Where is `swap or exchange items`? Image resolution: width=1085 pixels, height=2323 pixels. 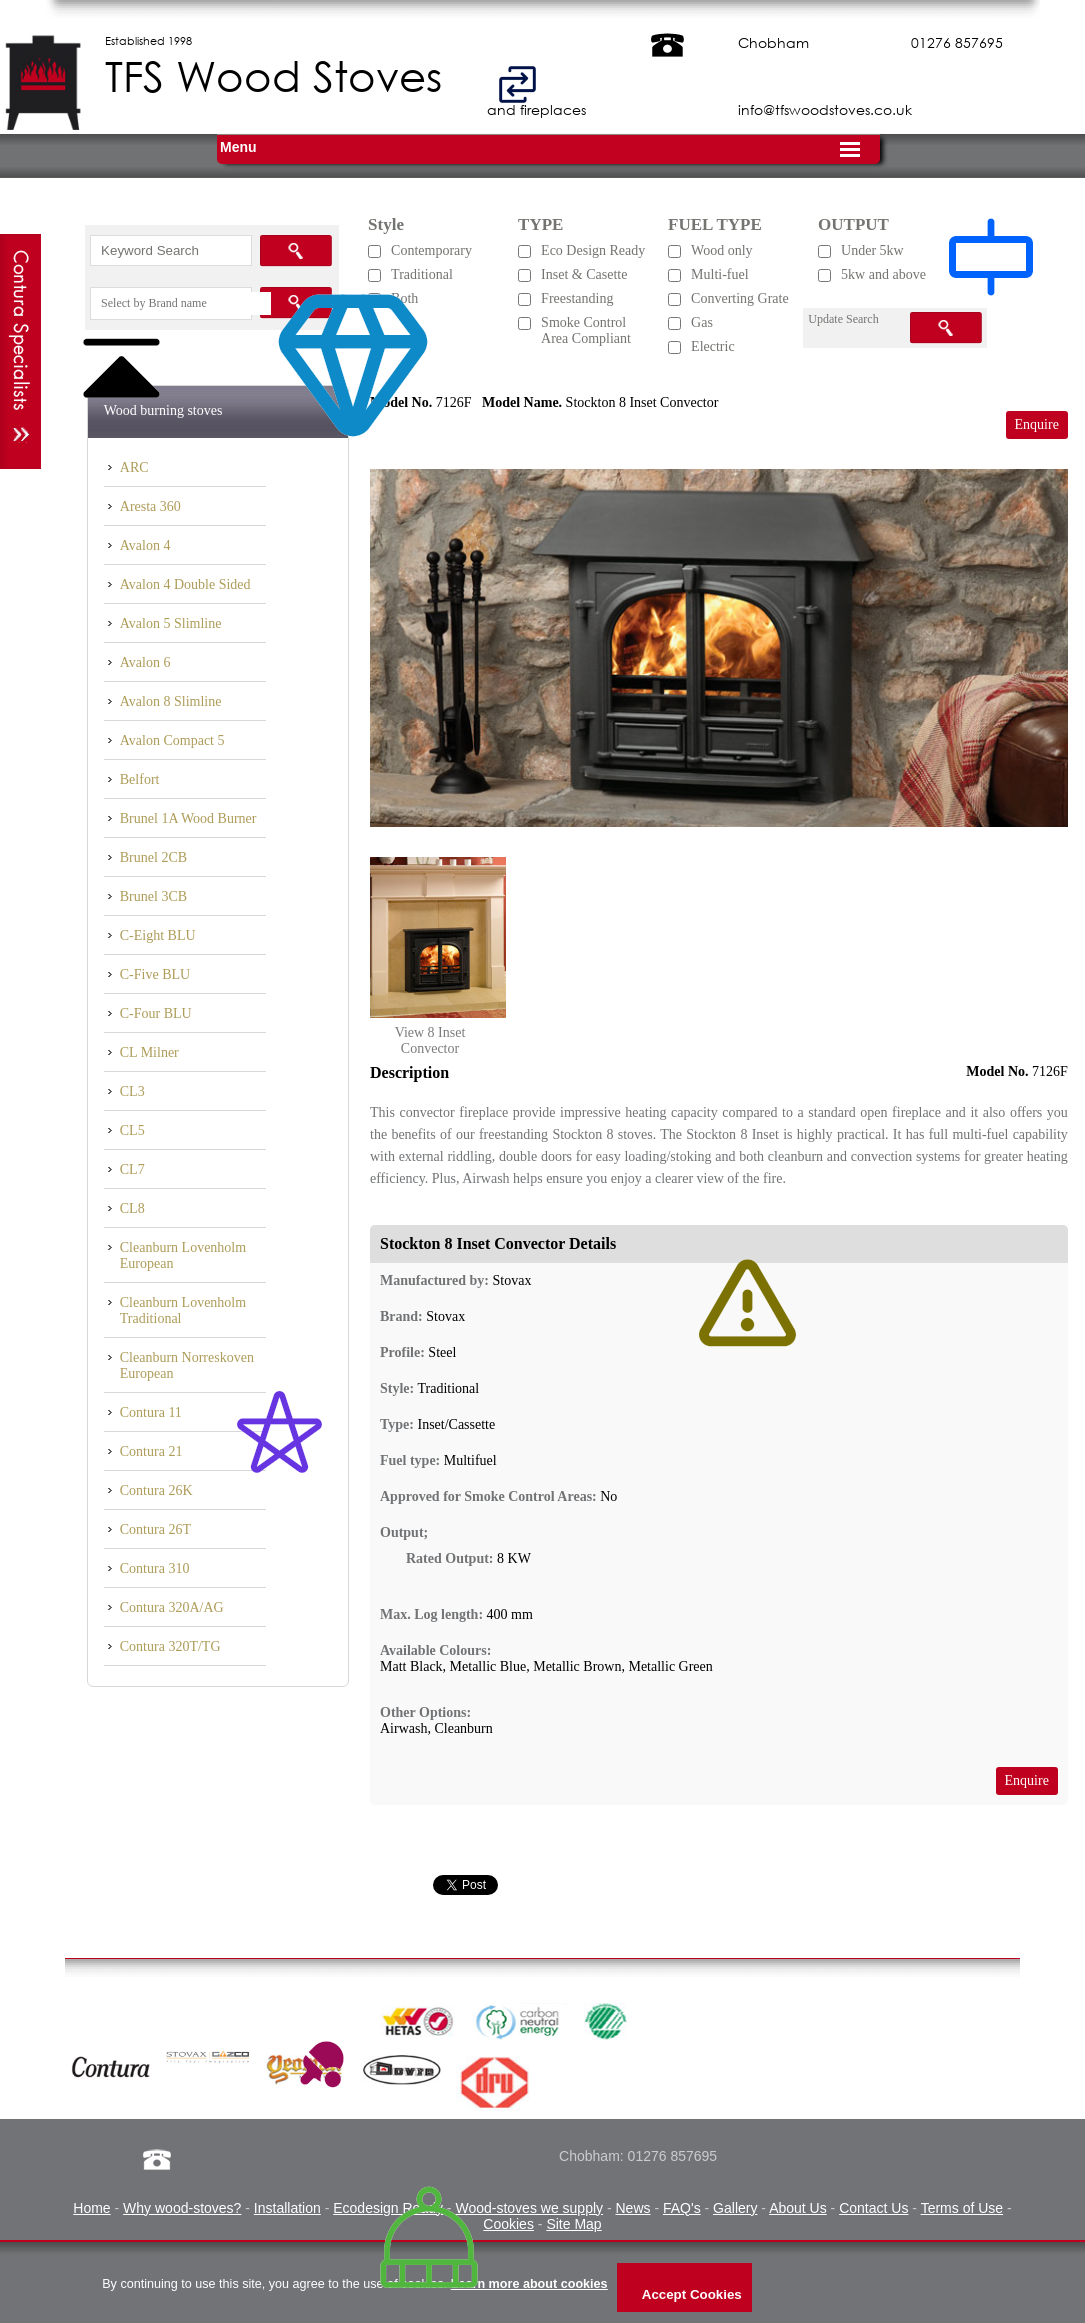 swap or exchange items is located at coordinates (517, 84).